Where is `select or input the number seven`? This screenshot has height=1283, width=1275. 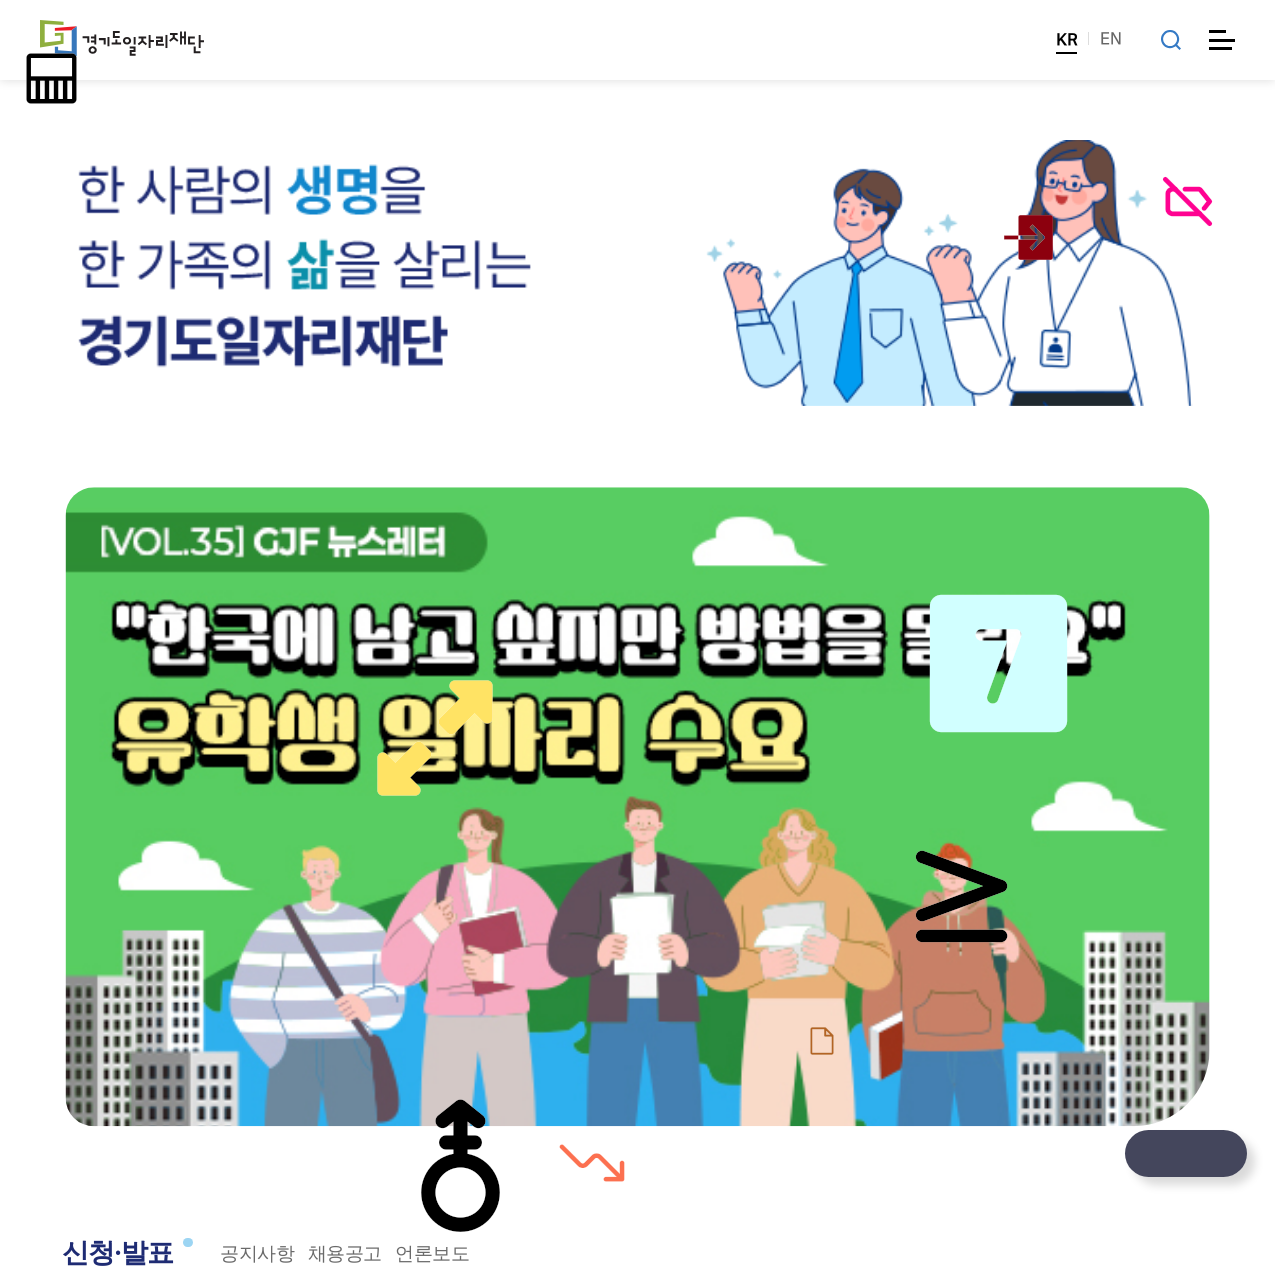 select or input the number seven is located at coordinates (998, 663).